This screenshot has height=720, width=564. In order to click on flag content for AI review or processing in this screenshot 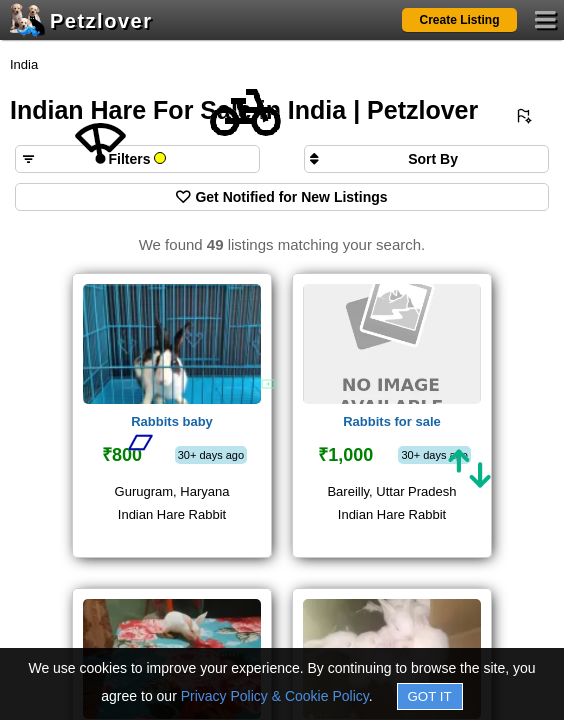, I will do `click(523, 115)`.